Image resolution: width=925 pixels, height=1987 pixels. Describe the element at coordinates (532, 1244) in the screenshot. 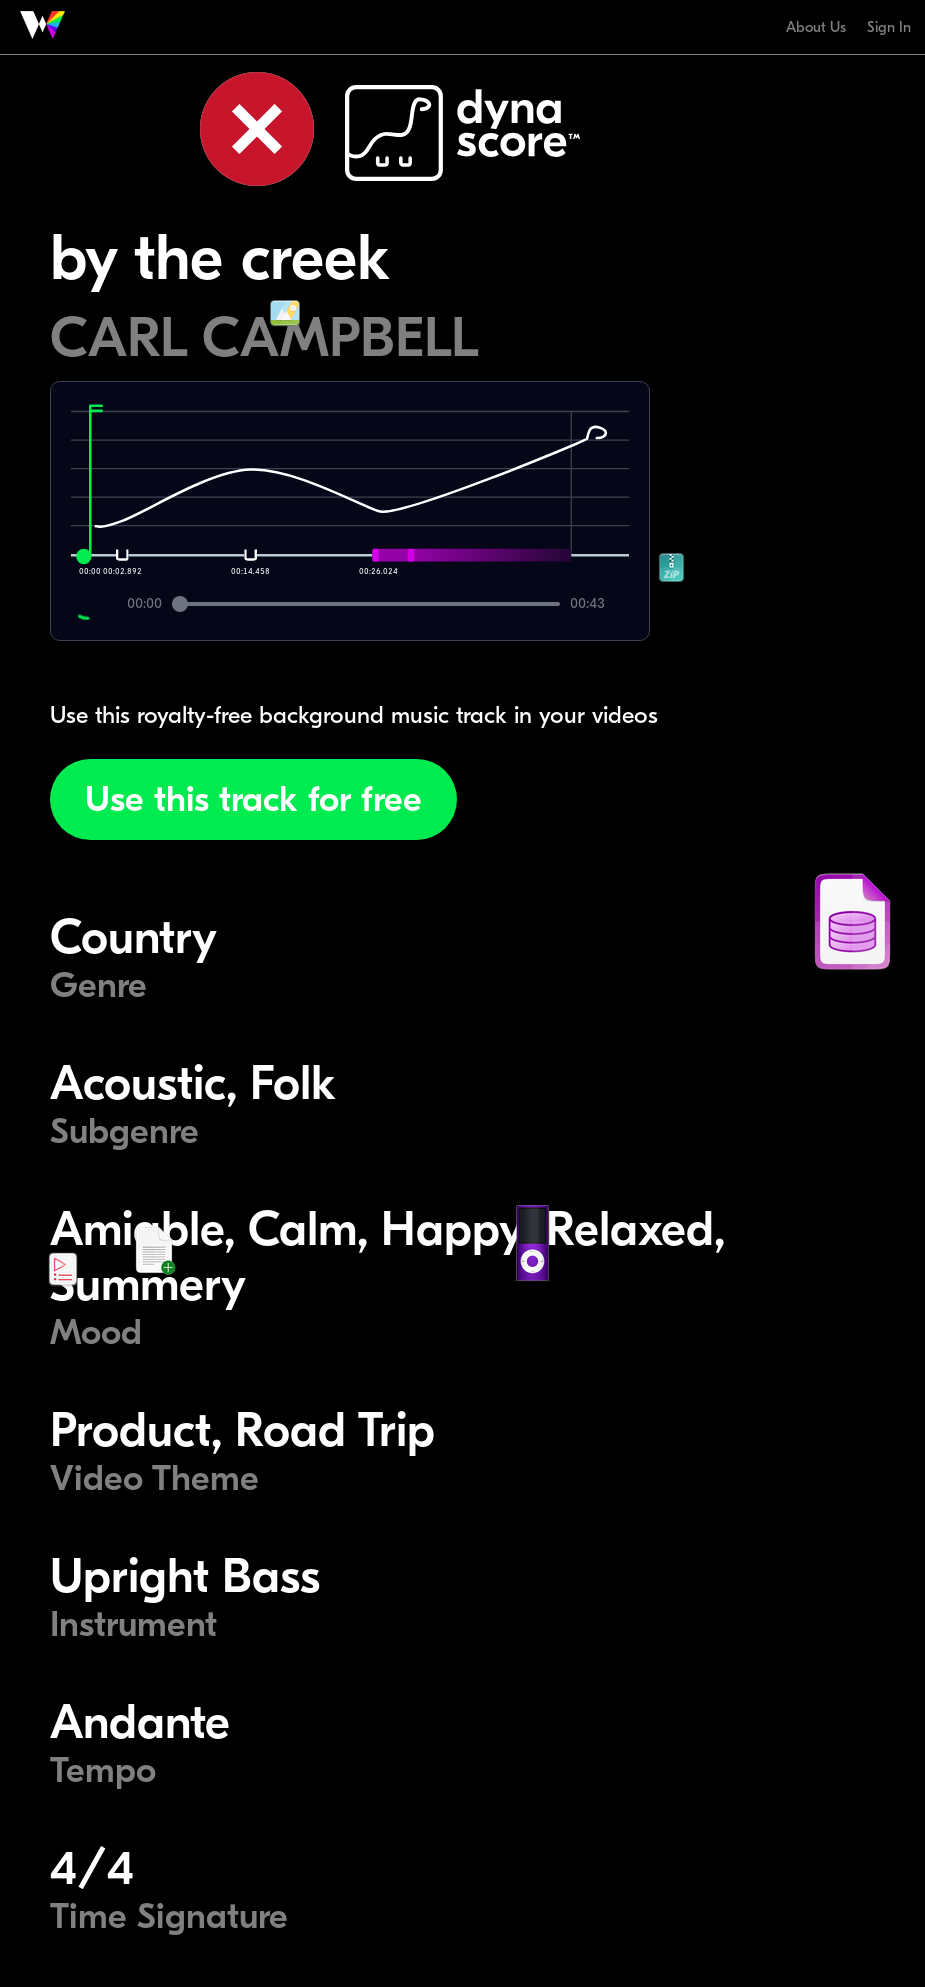

I see `iPod nano device in purple` at that location.